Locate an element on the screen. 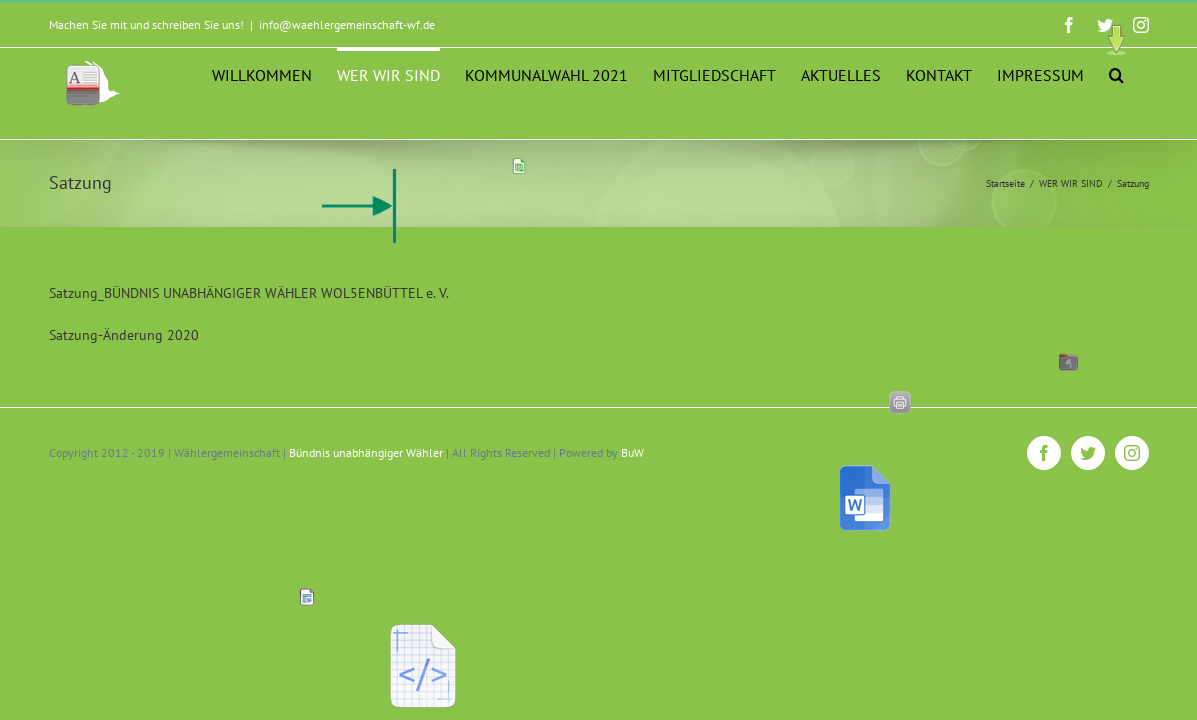  libreoffice web template file type is located at coordinates (307, 597).